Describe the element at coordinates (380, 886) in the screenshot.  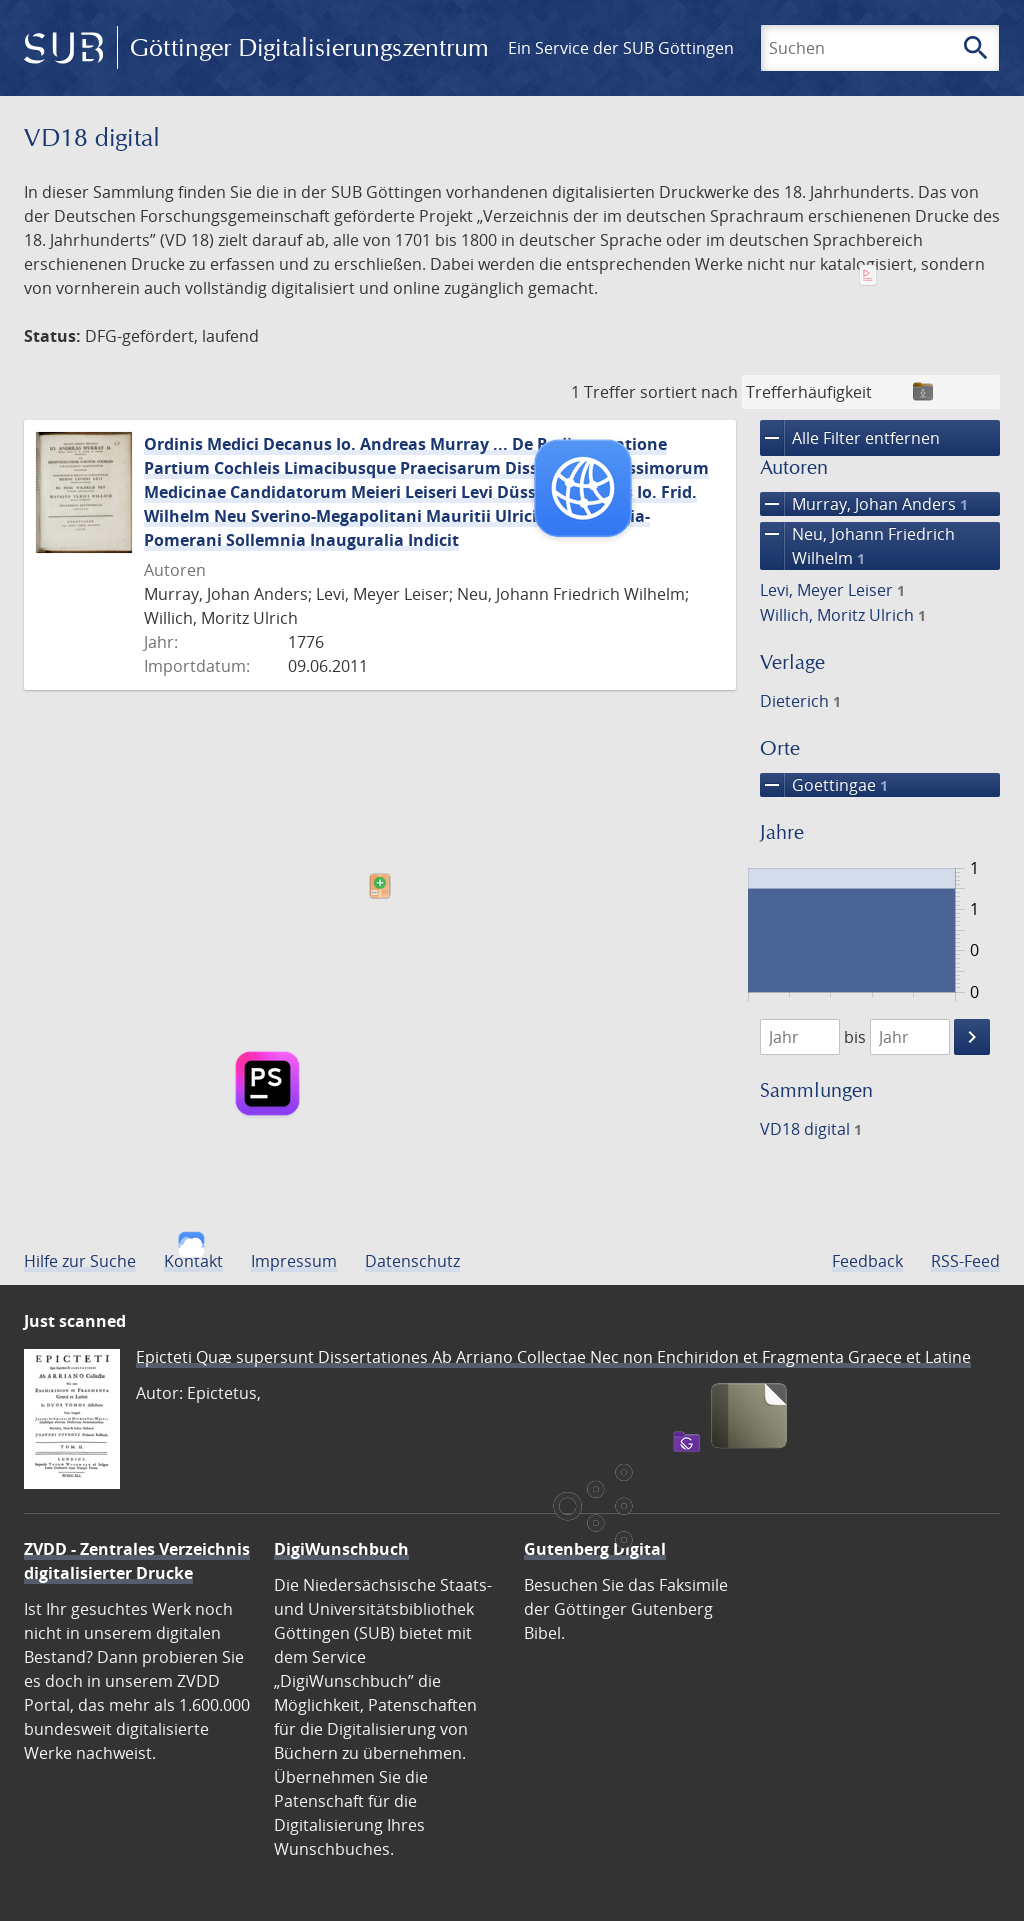
I see `add a new software package` at that location.